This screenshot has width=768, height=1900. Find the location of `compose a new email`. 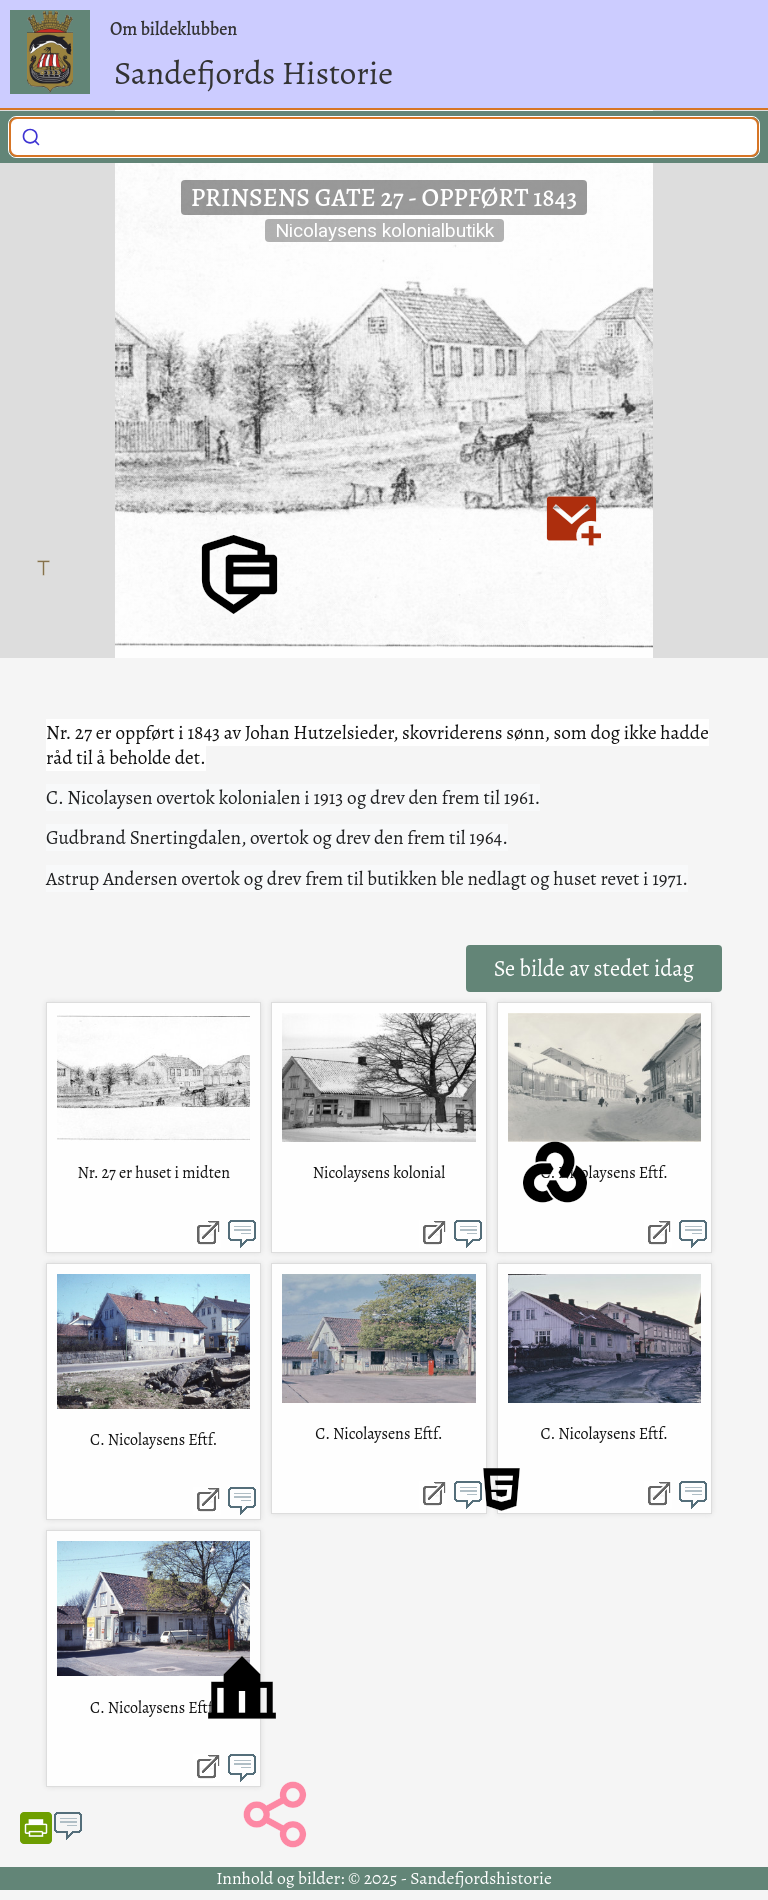

compose a new email is located at coordinates (571, 518).